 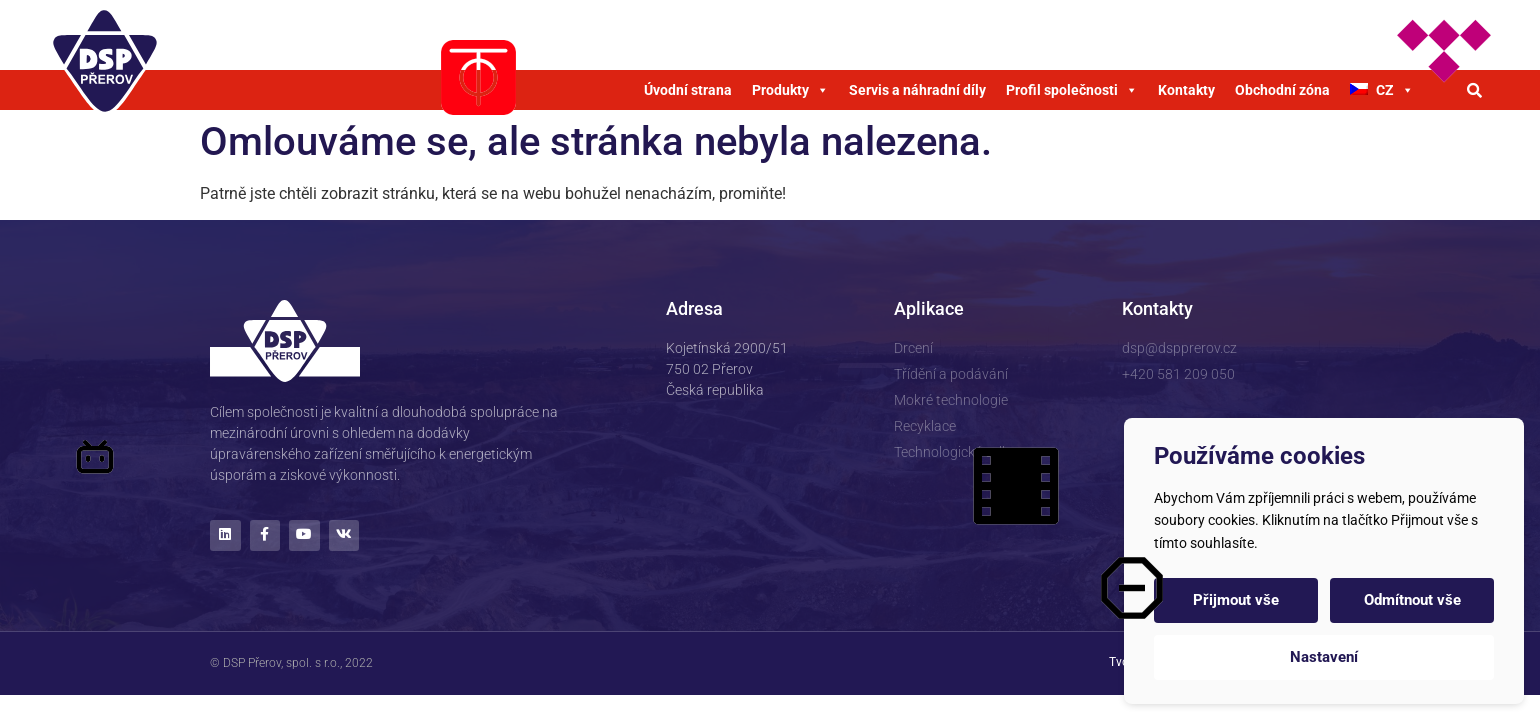 I want to click on indicates spam or blocked content, so click(x=1132, y=588).